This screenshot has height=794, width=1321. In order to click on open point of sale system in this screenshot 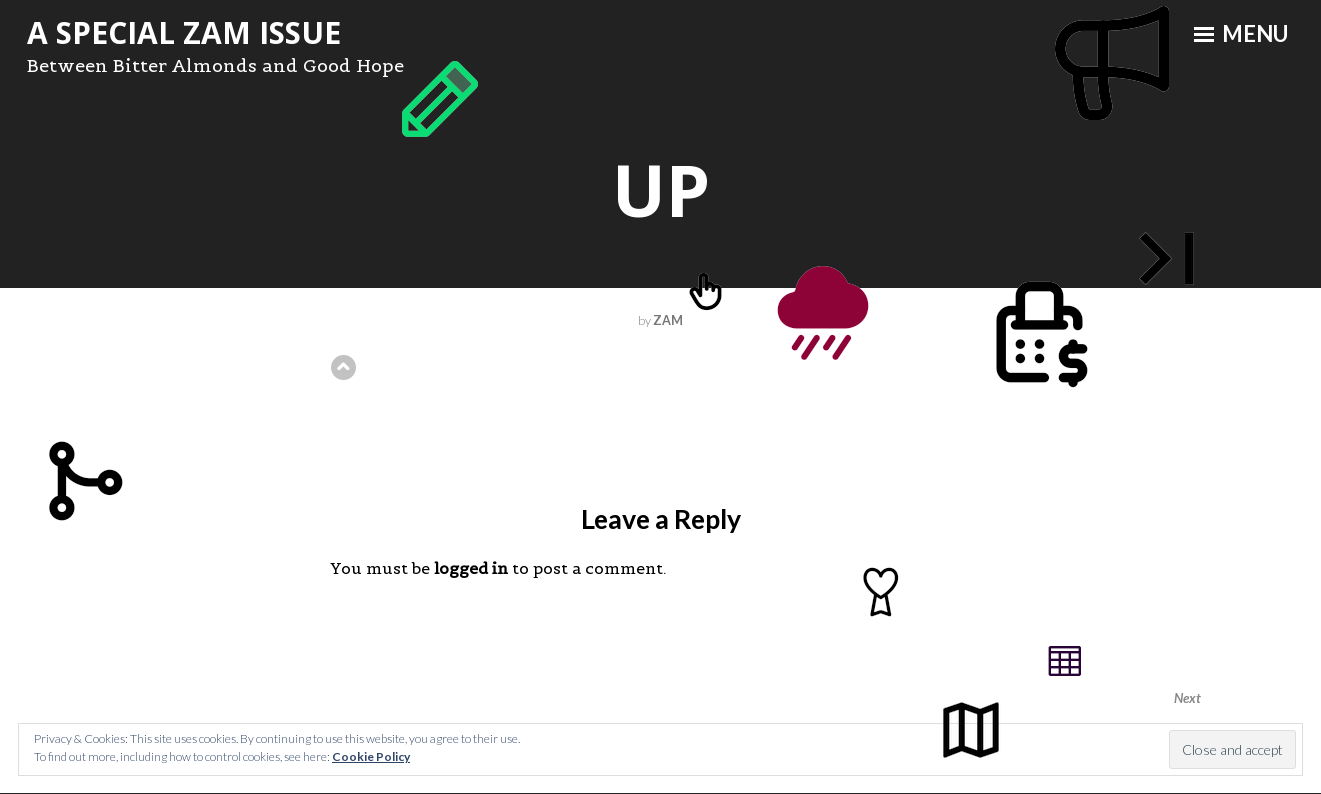, I will do `click(1039, 334)`.